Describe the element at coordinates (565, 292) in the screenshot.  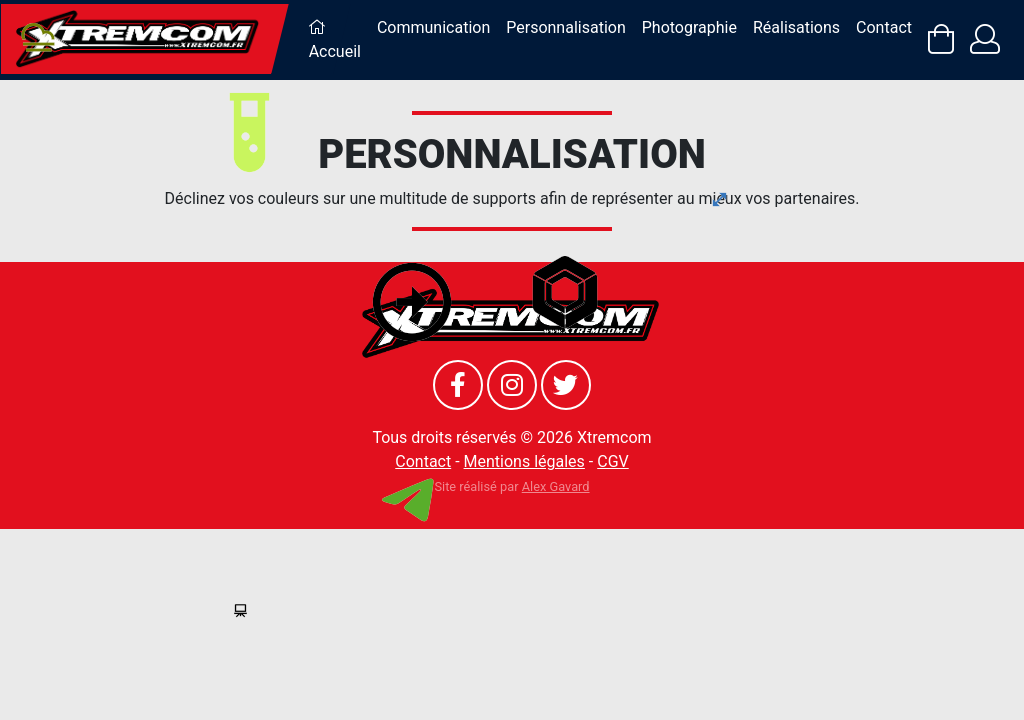
I see `indicates the app uses Jetpack Compose` at that location.